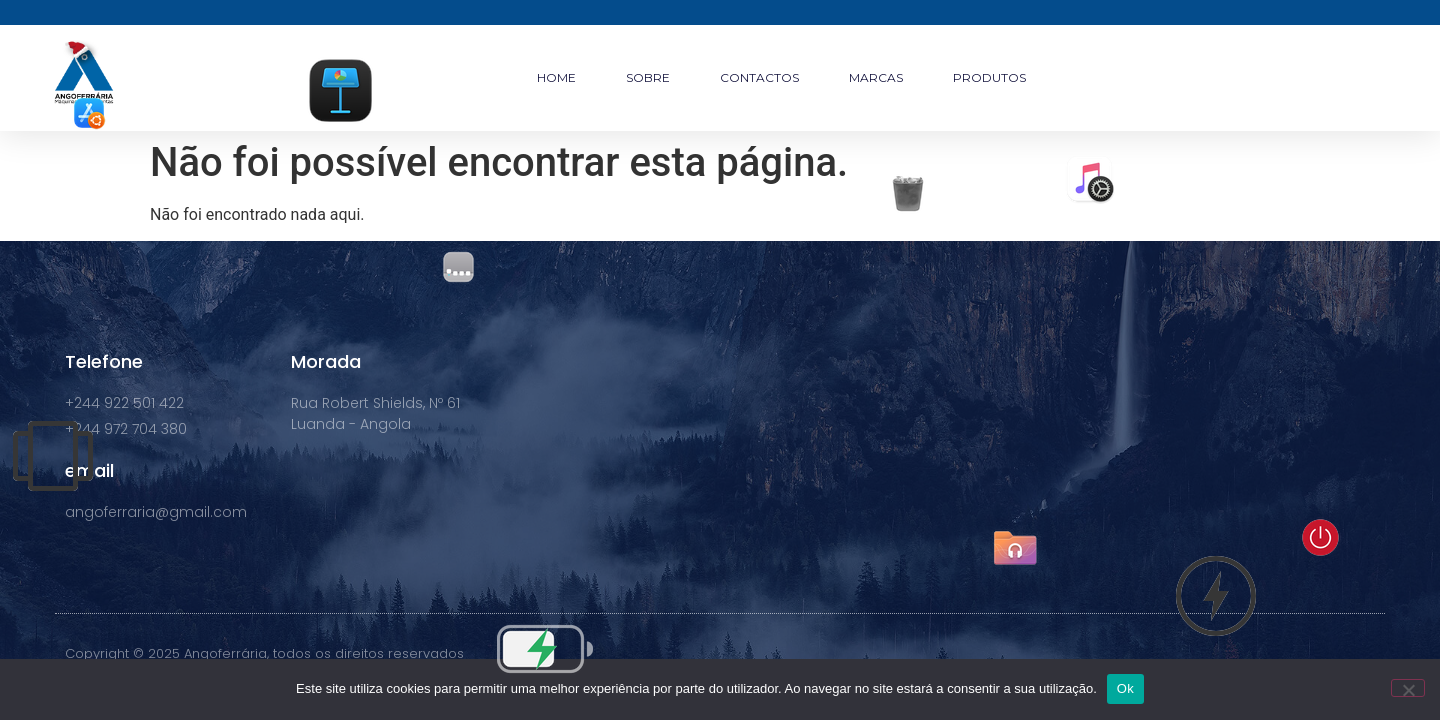 The width and height of the screenshot is (1440, 720). I want to click on shut down or power off the system, so click(1320, 537).